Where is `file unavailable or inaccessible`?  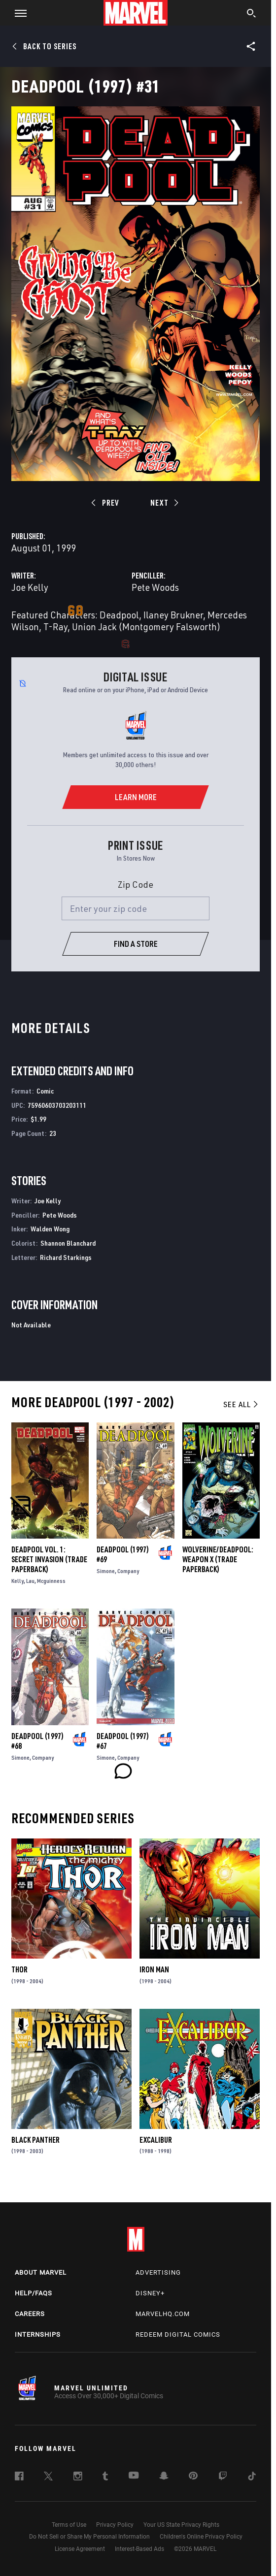 file unavailable or inaccessible is located at coordinates (23, 683).